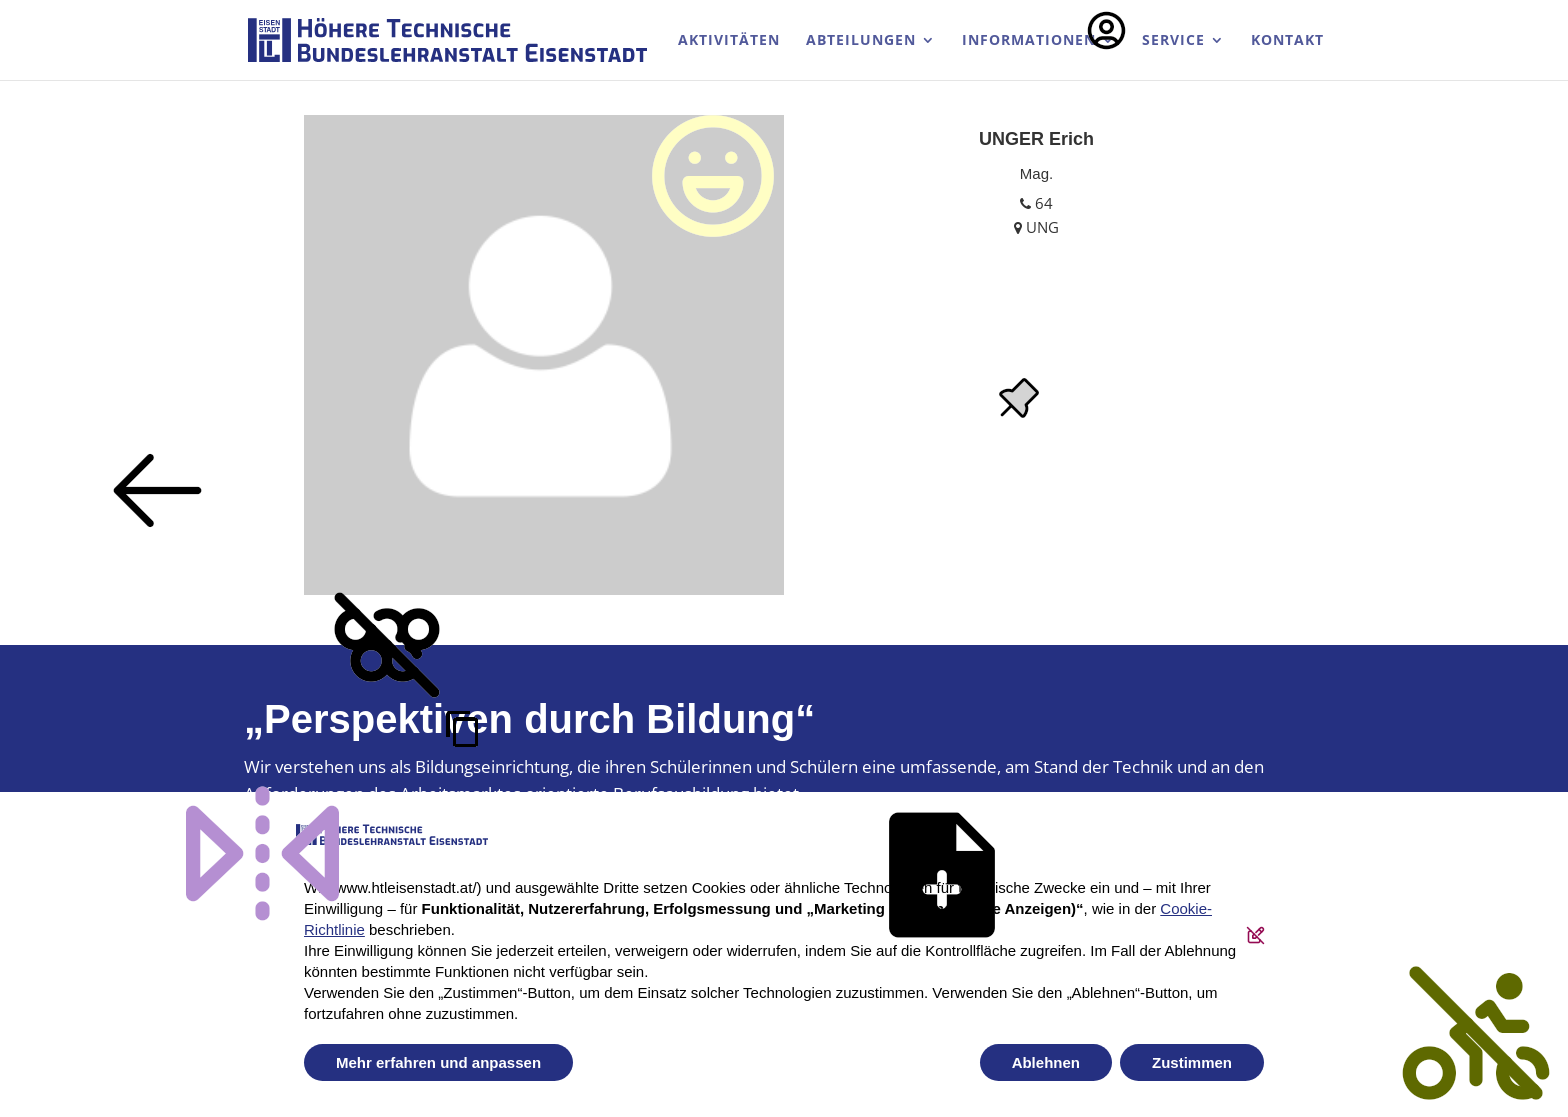 The image size is (1568, 1117). What do you see at coordinates (1255, 935) in the screenshot?
I see `editing is disabled or unavailable` at bounding box center [1255, 935].